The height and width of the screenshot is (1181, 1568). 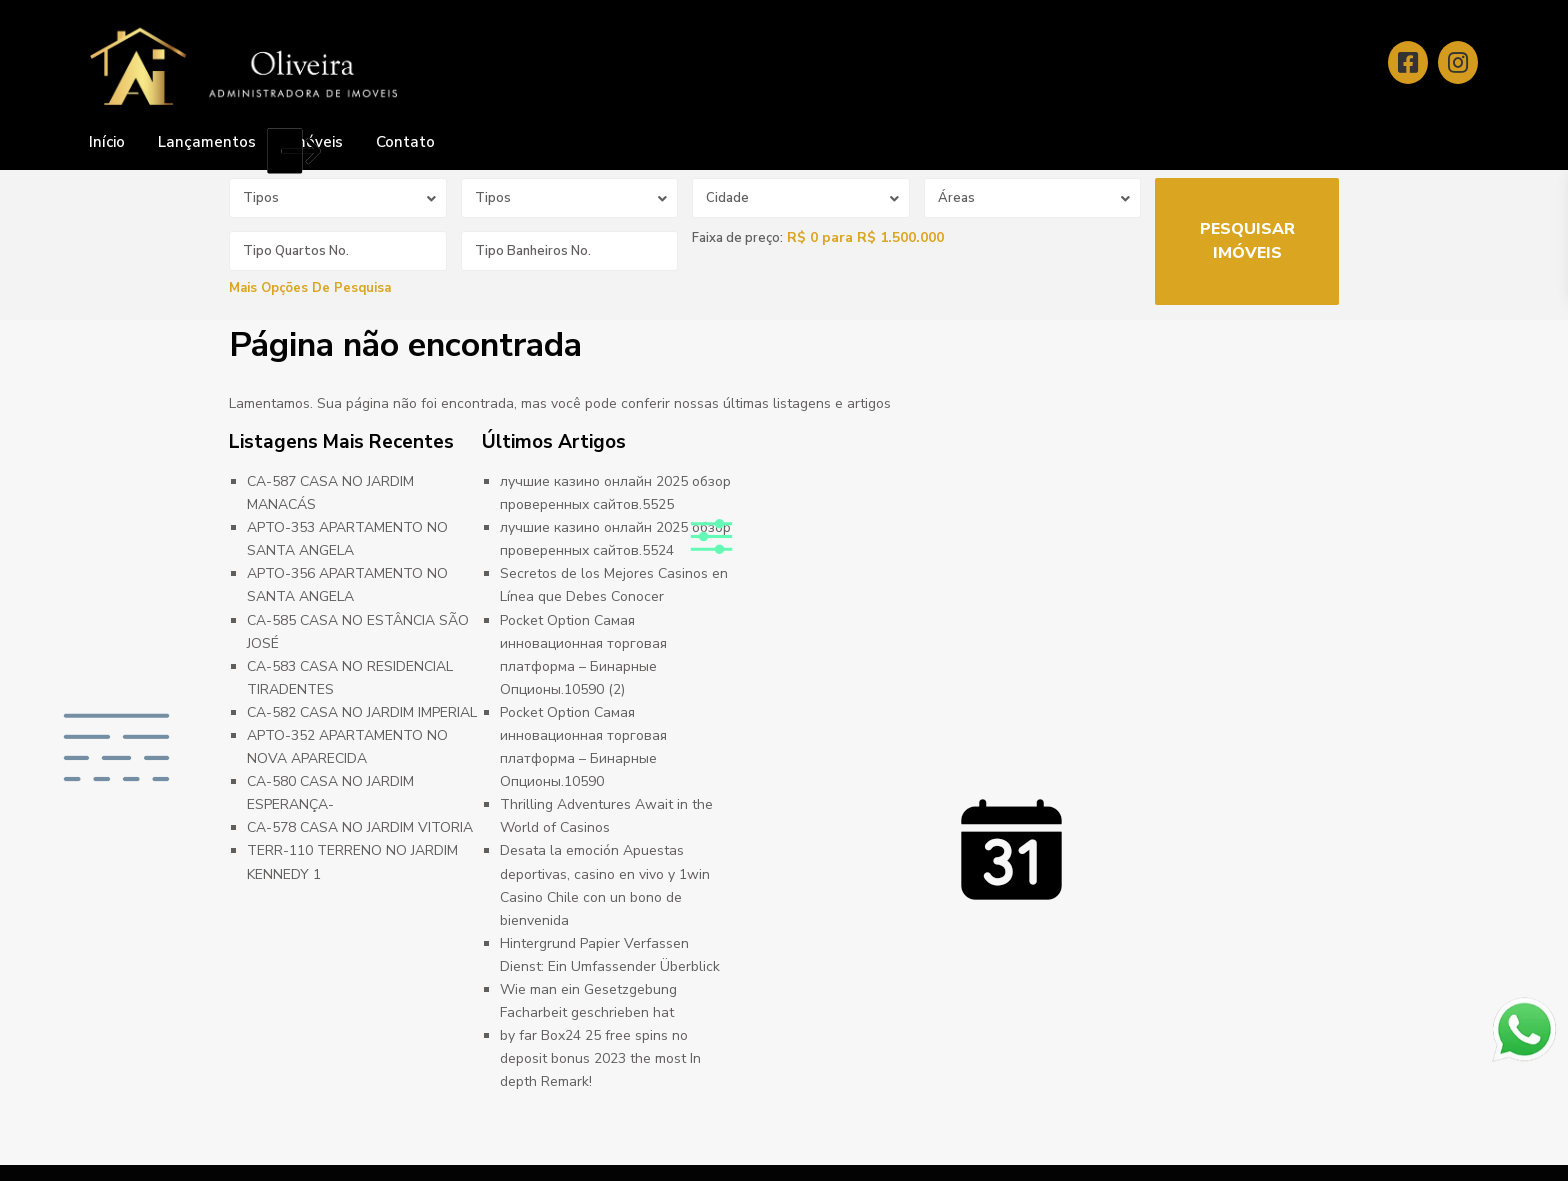 I want to click on adjust settings or preferences, so click(x=711, y=536).